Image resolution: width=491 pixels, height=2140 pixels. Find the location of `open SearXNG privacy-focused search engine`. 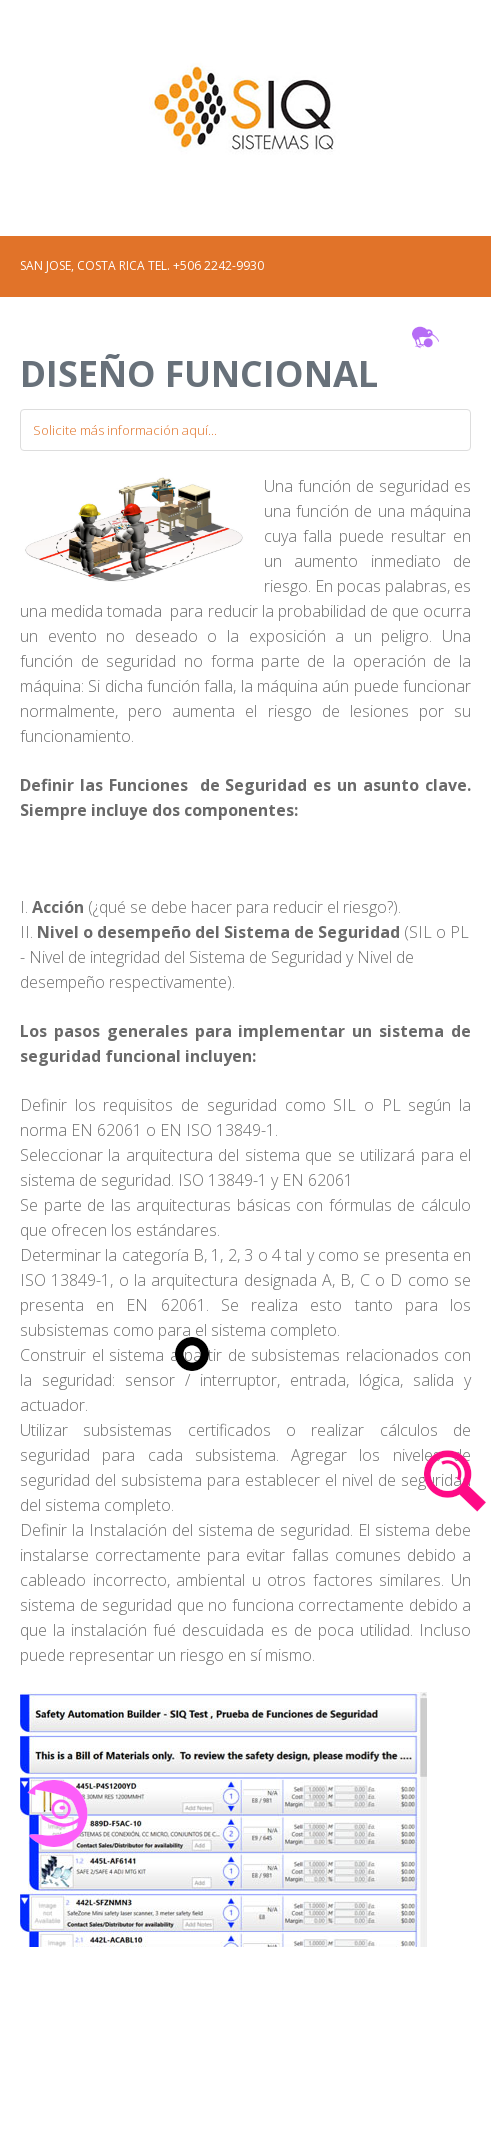

open SearXNG privacy-focused search engine is located at coordinates (455, 1481).